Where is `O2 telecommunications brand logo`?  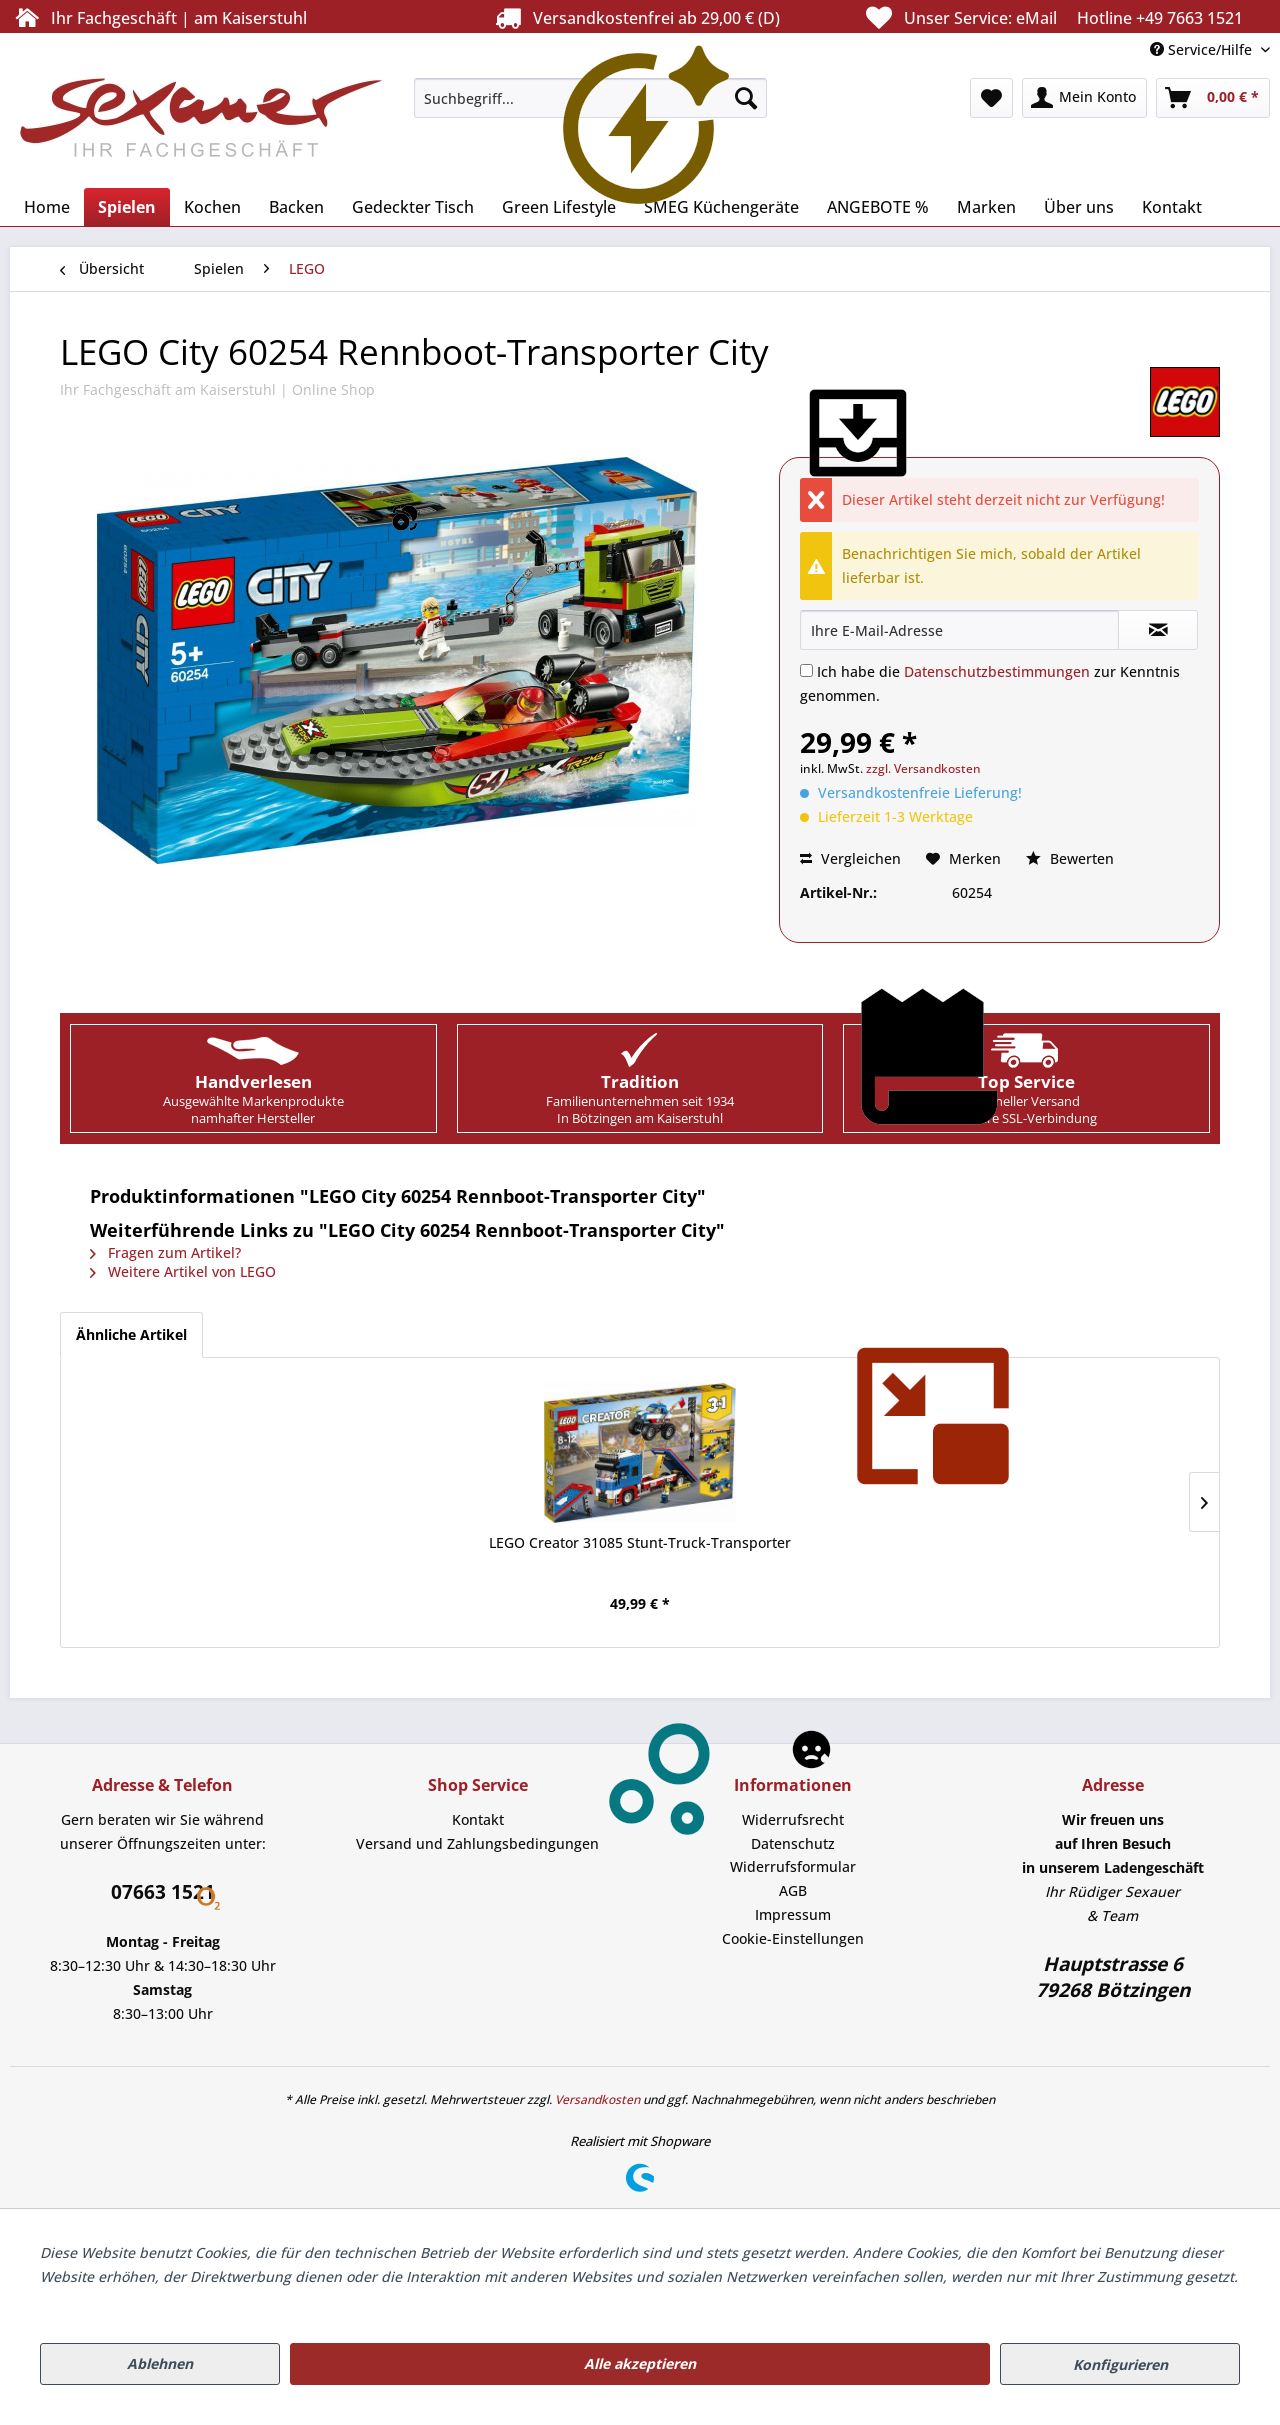
O2 telecommunications brand logo is located at coordinates (208, 1898).